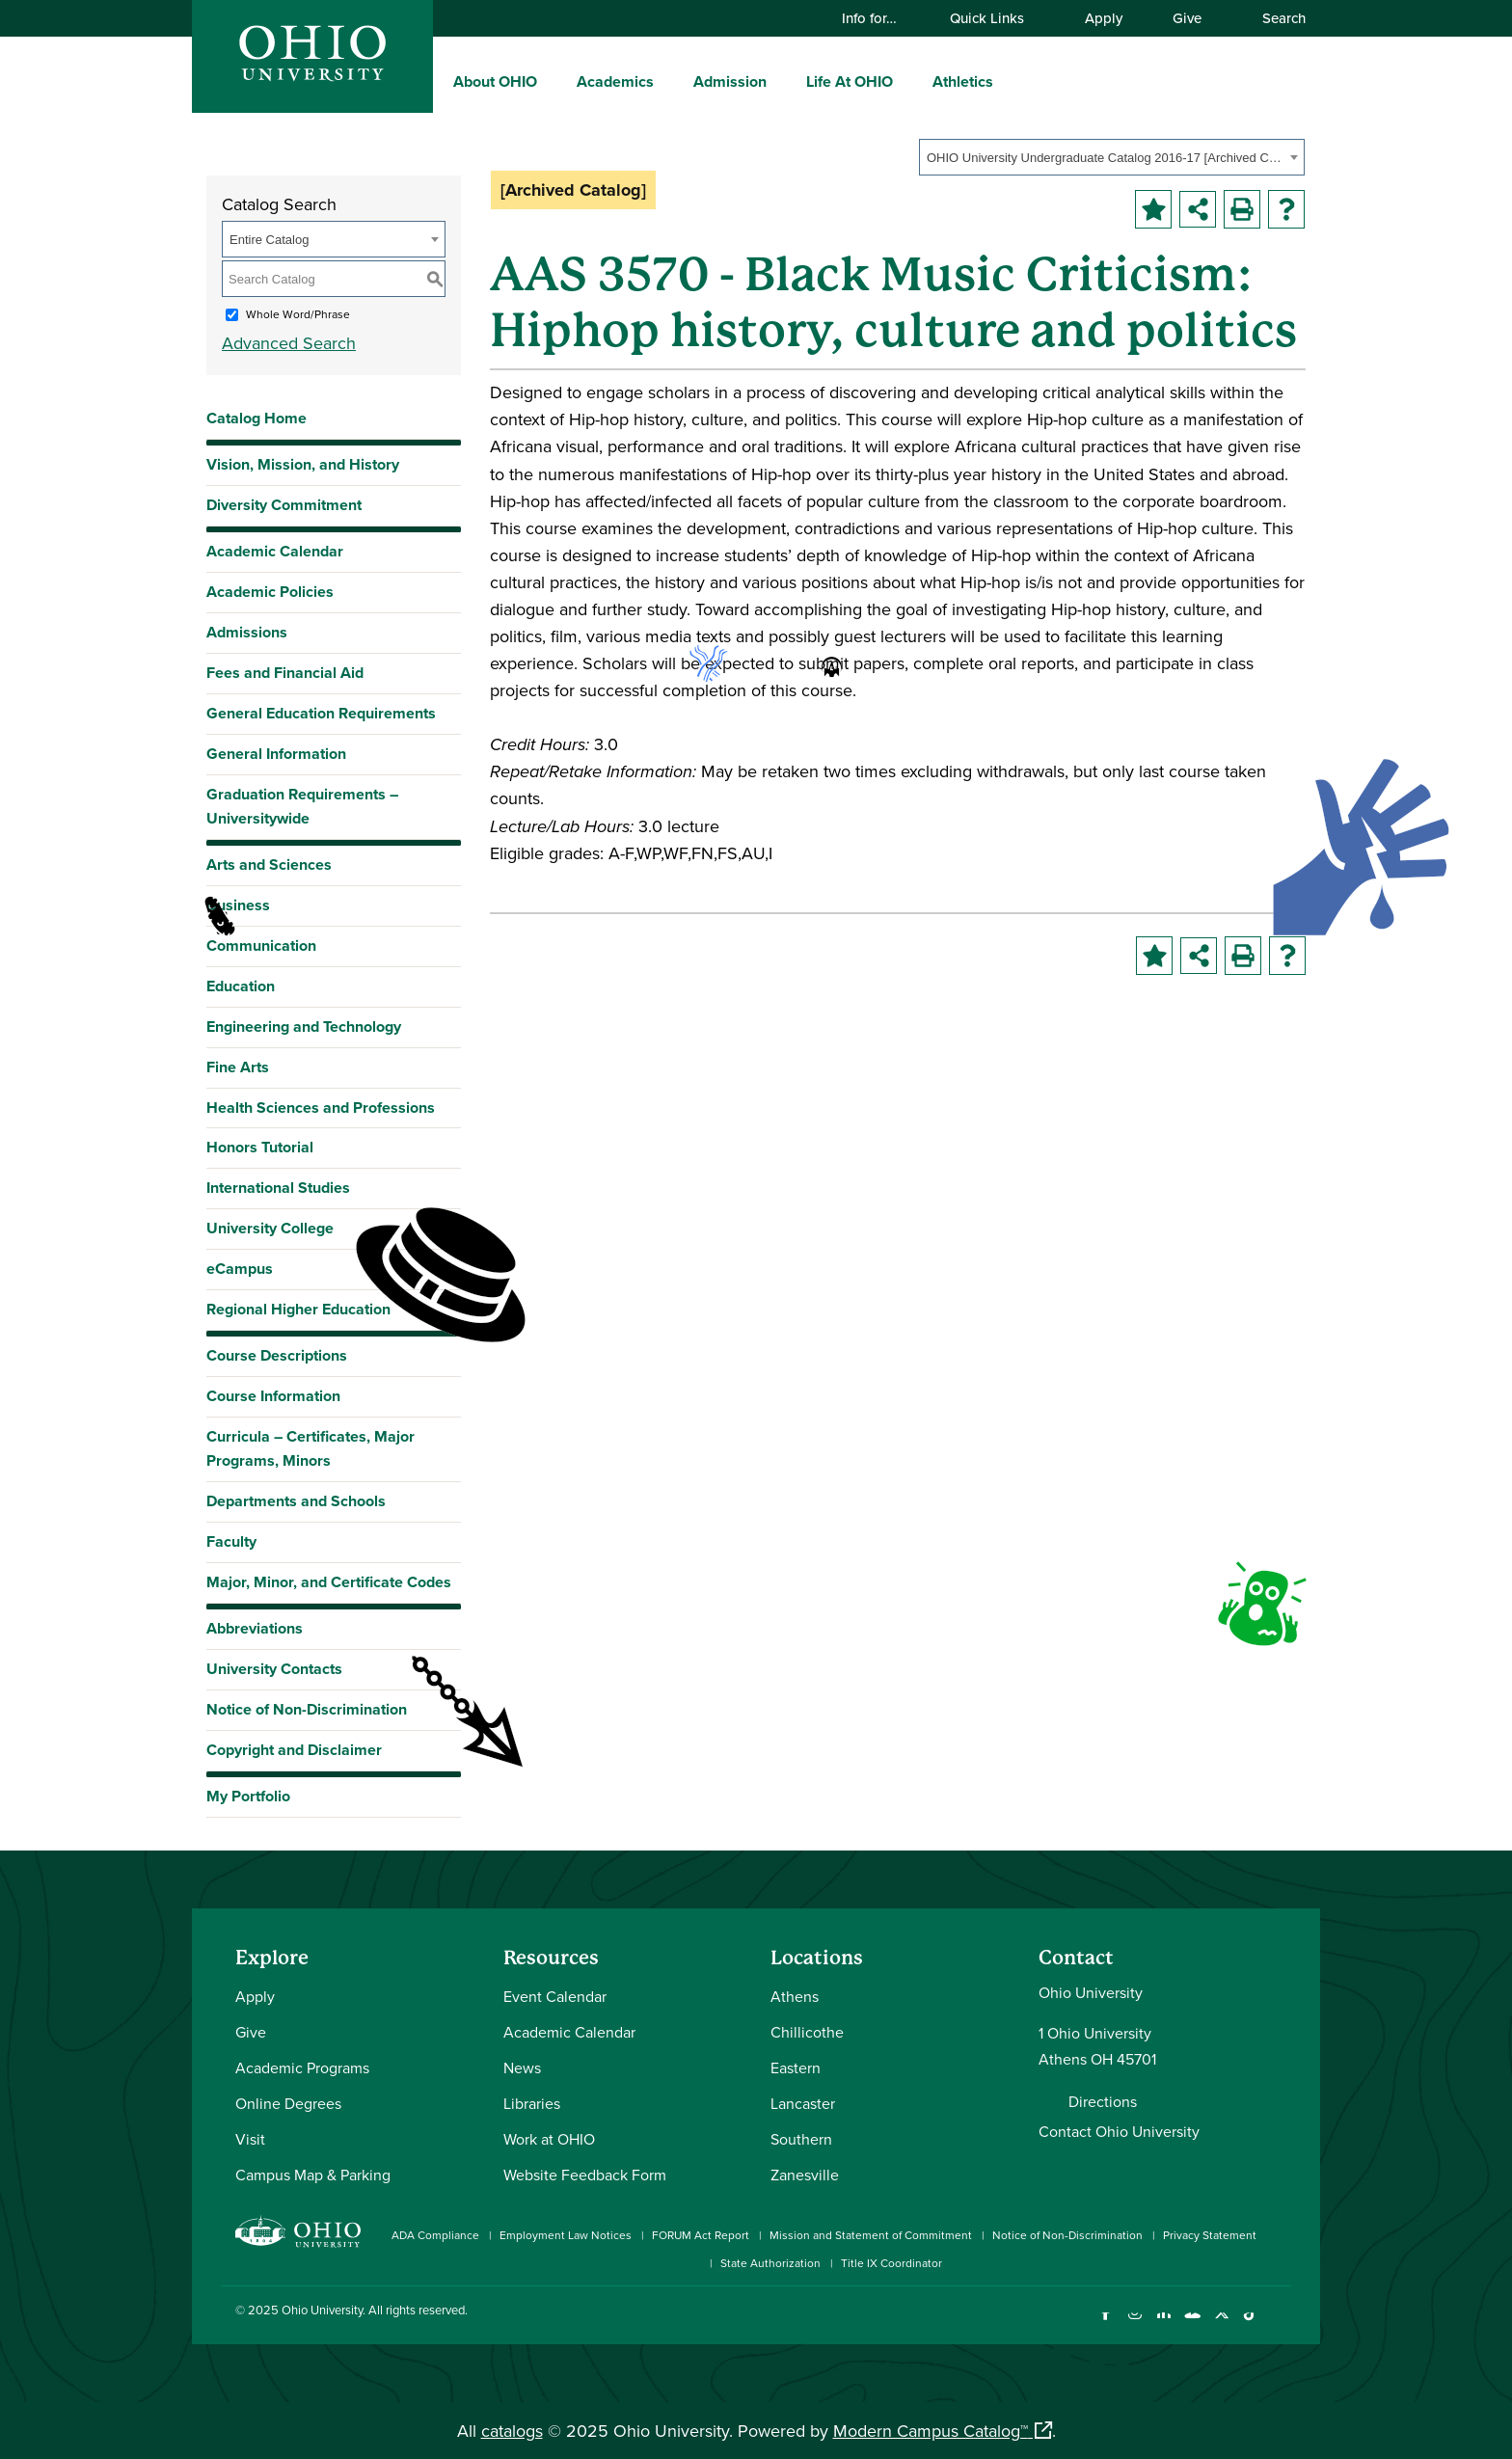  What do you see at coordinates (1260, 1605) in the screenshot?
I see `indicates a fear or horror game element` at bounding box center [1260, 1605].